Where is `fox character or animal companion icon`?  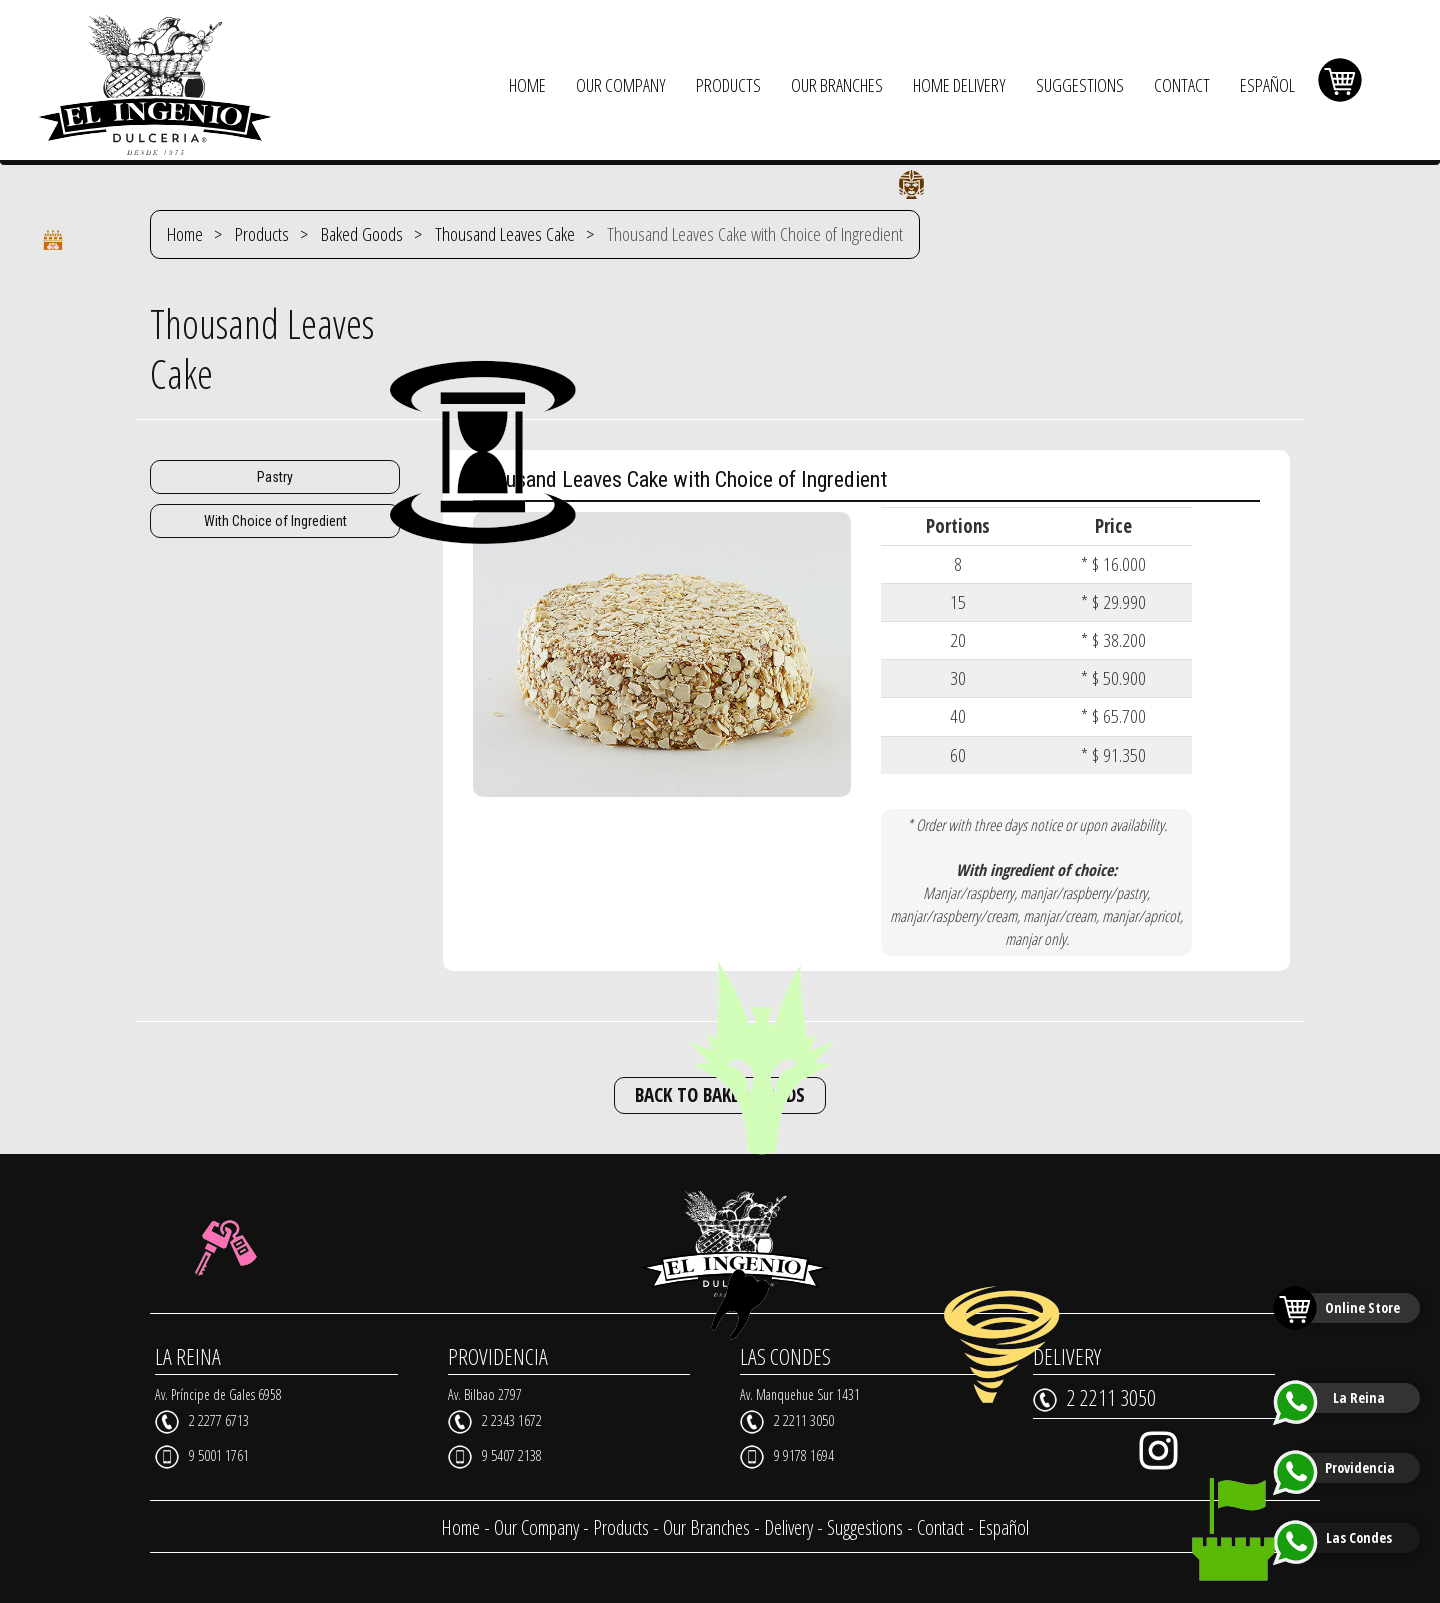 fox character or animal companion icon is located at coordinates (764, 1057).